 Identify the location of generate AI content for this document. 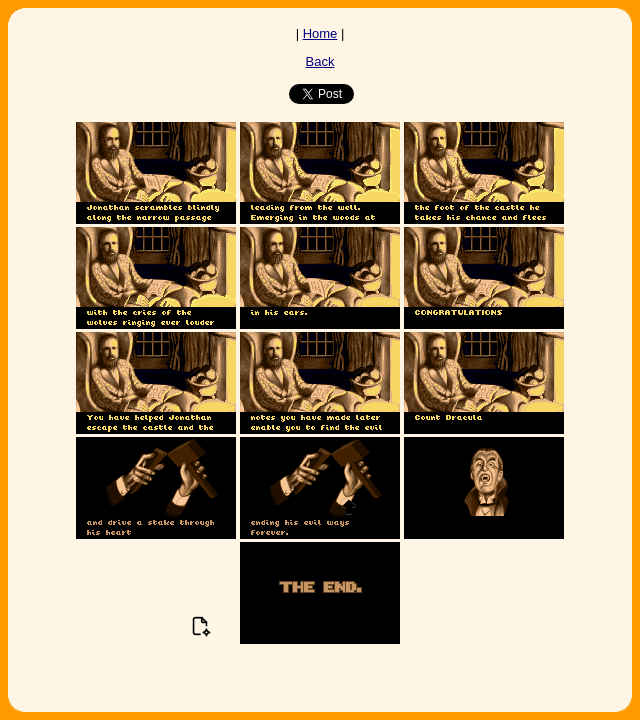
(200, 626).